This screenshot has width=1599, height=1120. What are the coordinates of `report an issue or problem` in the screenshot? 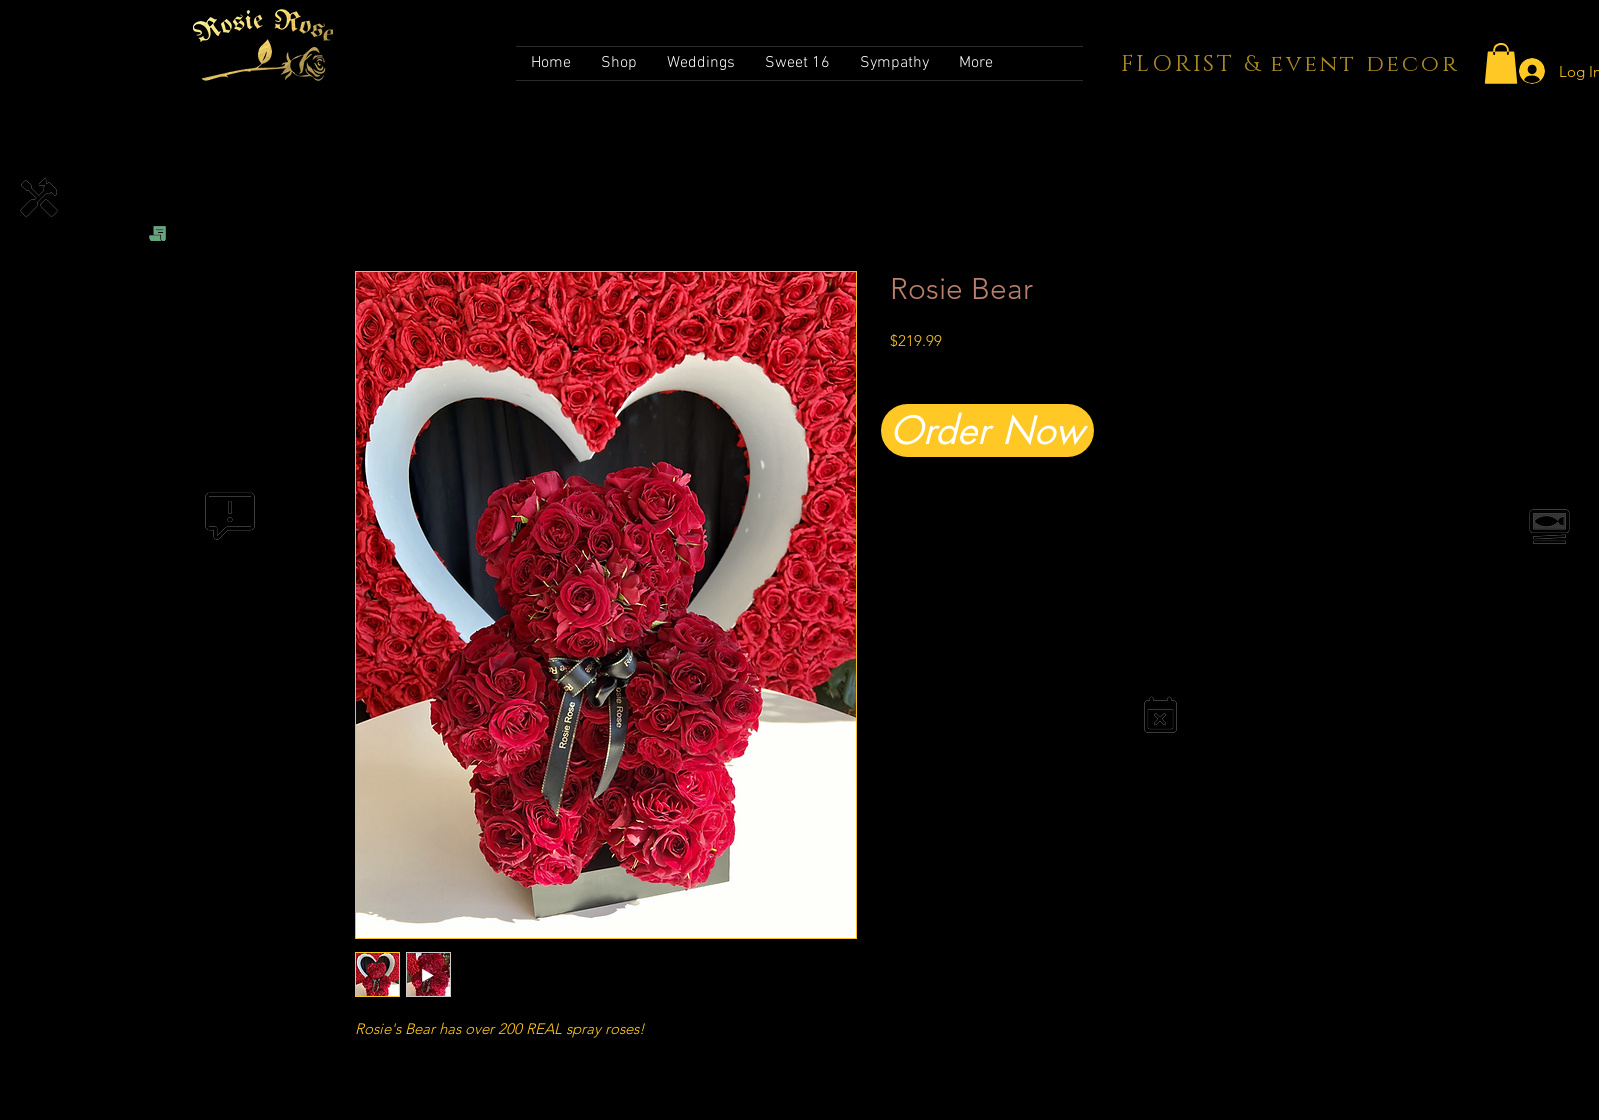 It's located at (230, 515).